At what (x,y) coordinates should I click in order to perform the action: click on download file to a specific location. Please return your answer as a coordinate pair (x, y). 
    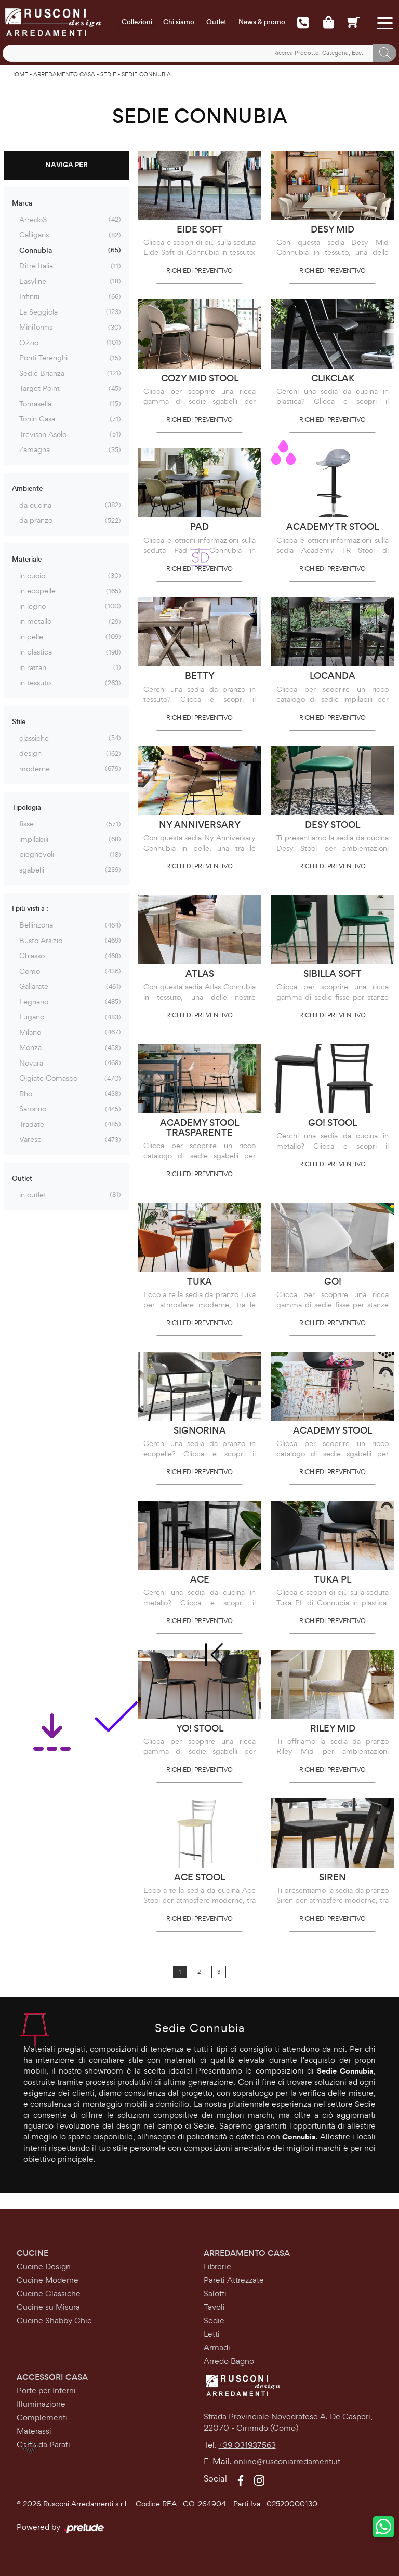
    Looking at the image, I should click on (52, 1732).